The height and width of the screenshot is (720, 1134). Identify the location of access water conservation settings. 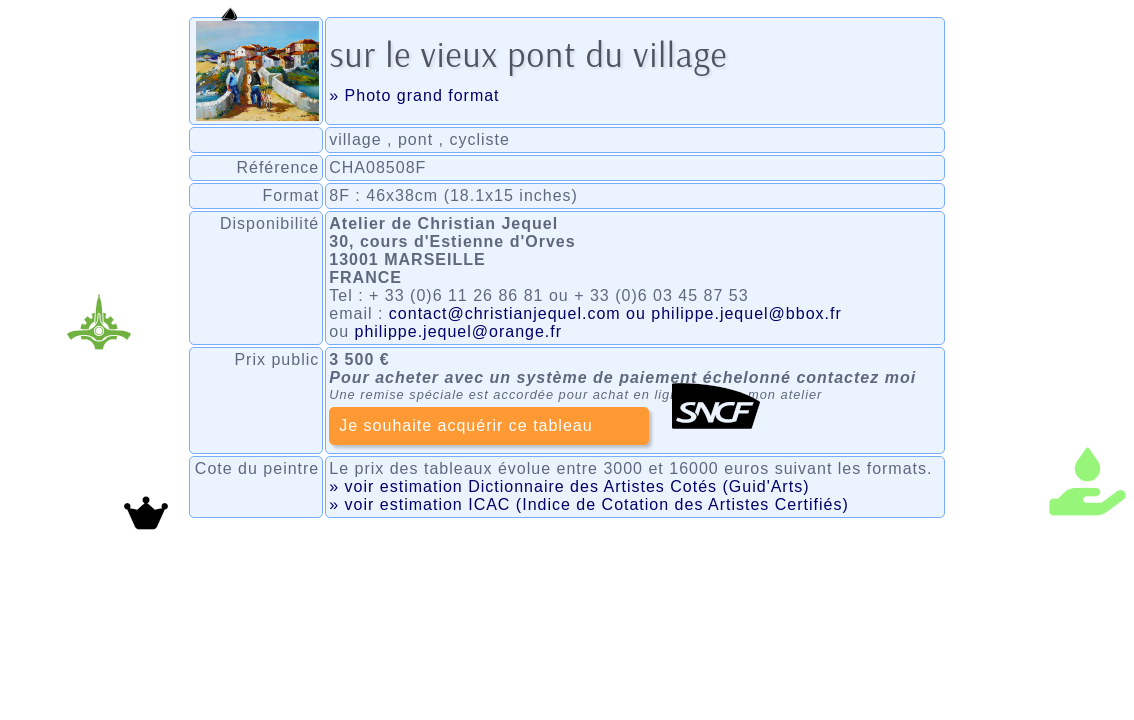
(1087, 481).